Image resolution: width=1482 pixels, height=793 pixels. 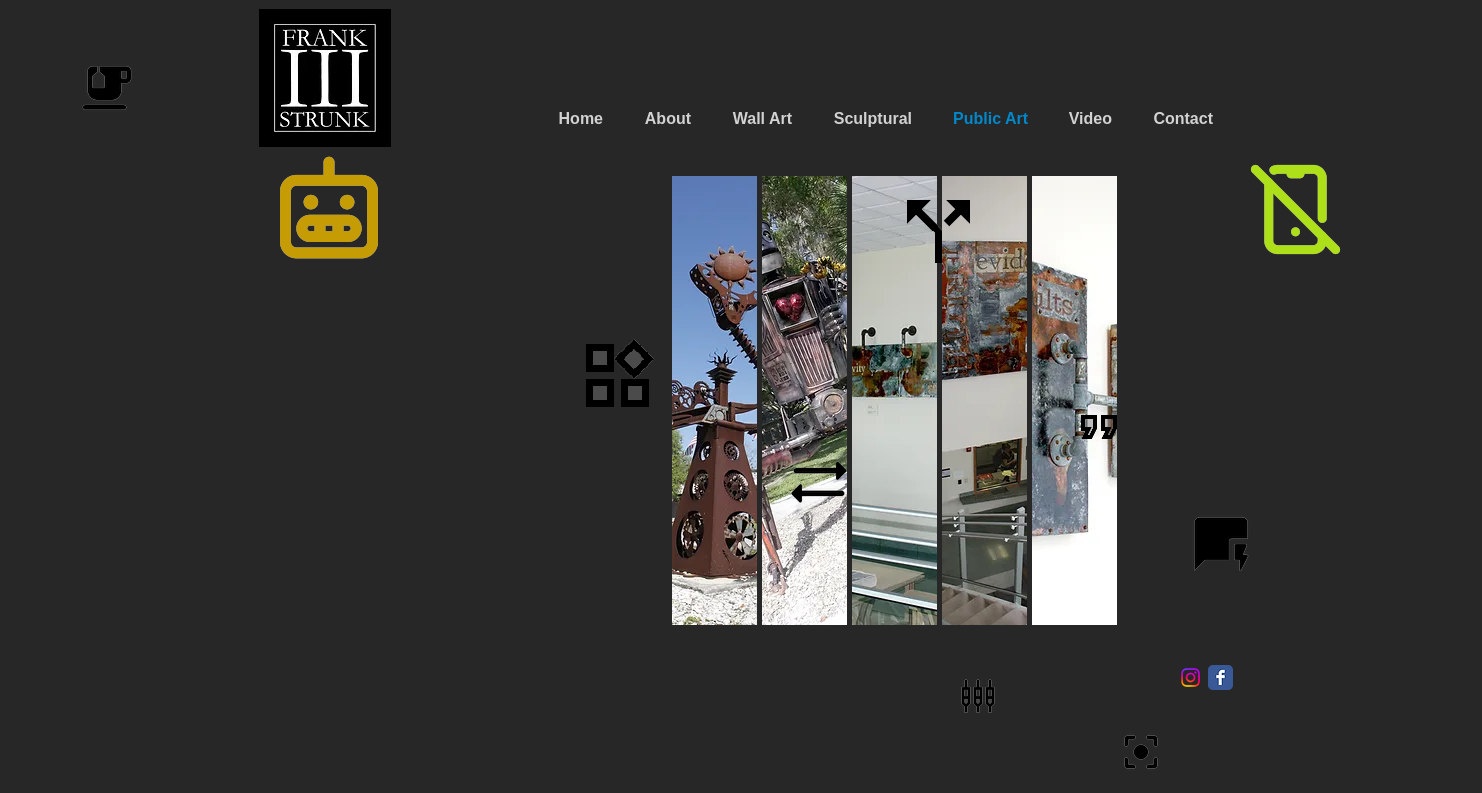 I want to click on configure audio/video input settings, so click(x=978, y=696).